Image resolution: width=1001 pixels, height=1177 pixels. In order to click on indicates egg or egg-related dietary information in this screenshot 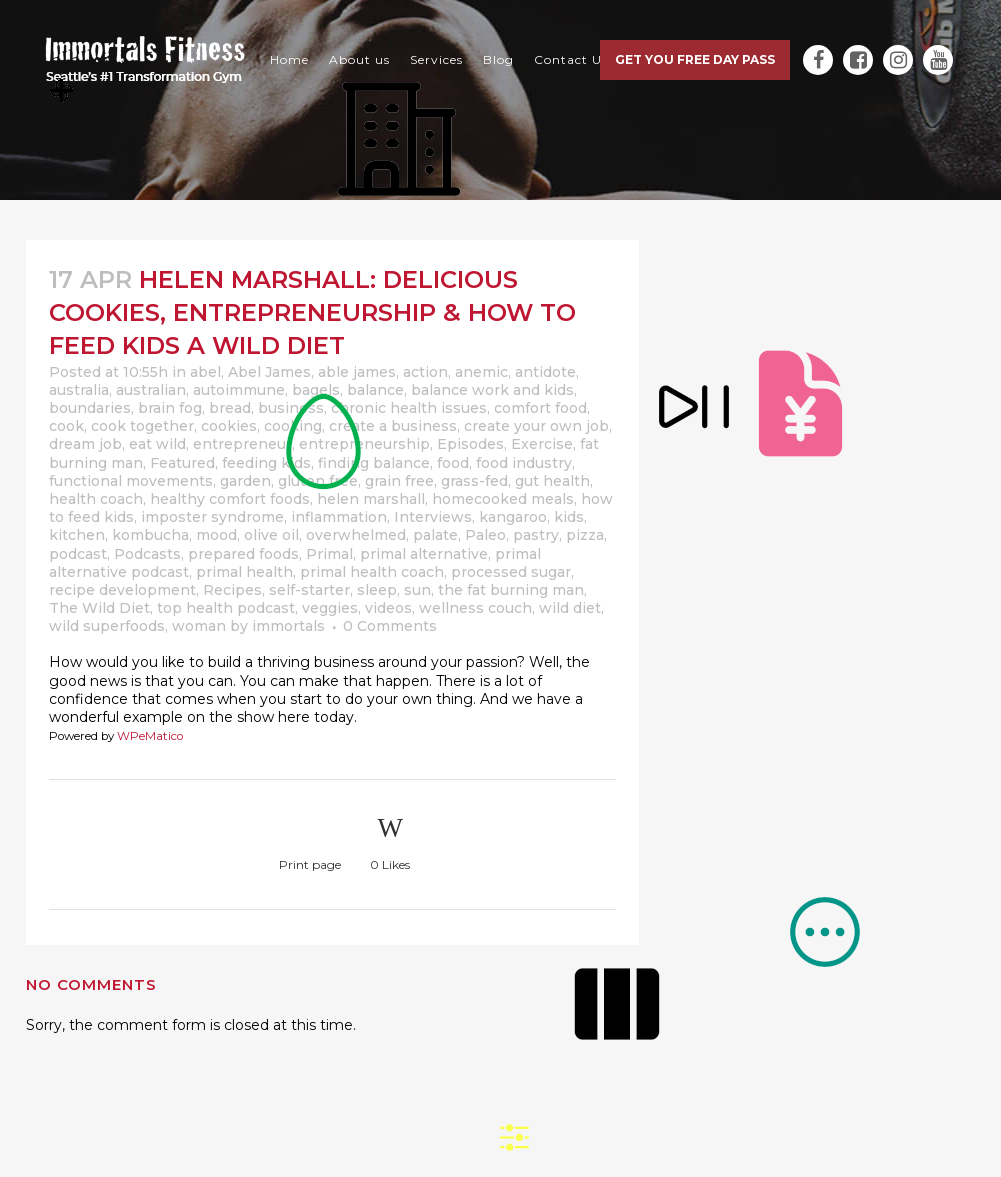, I will do `click(323, 441)`.